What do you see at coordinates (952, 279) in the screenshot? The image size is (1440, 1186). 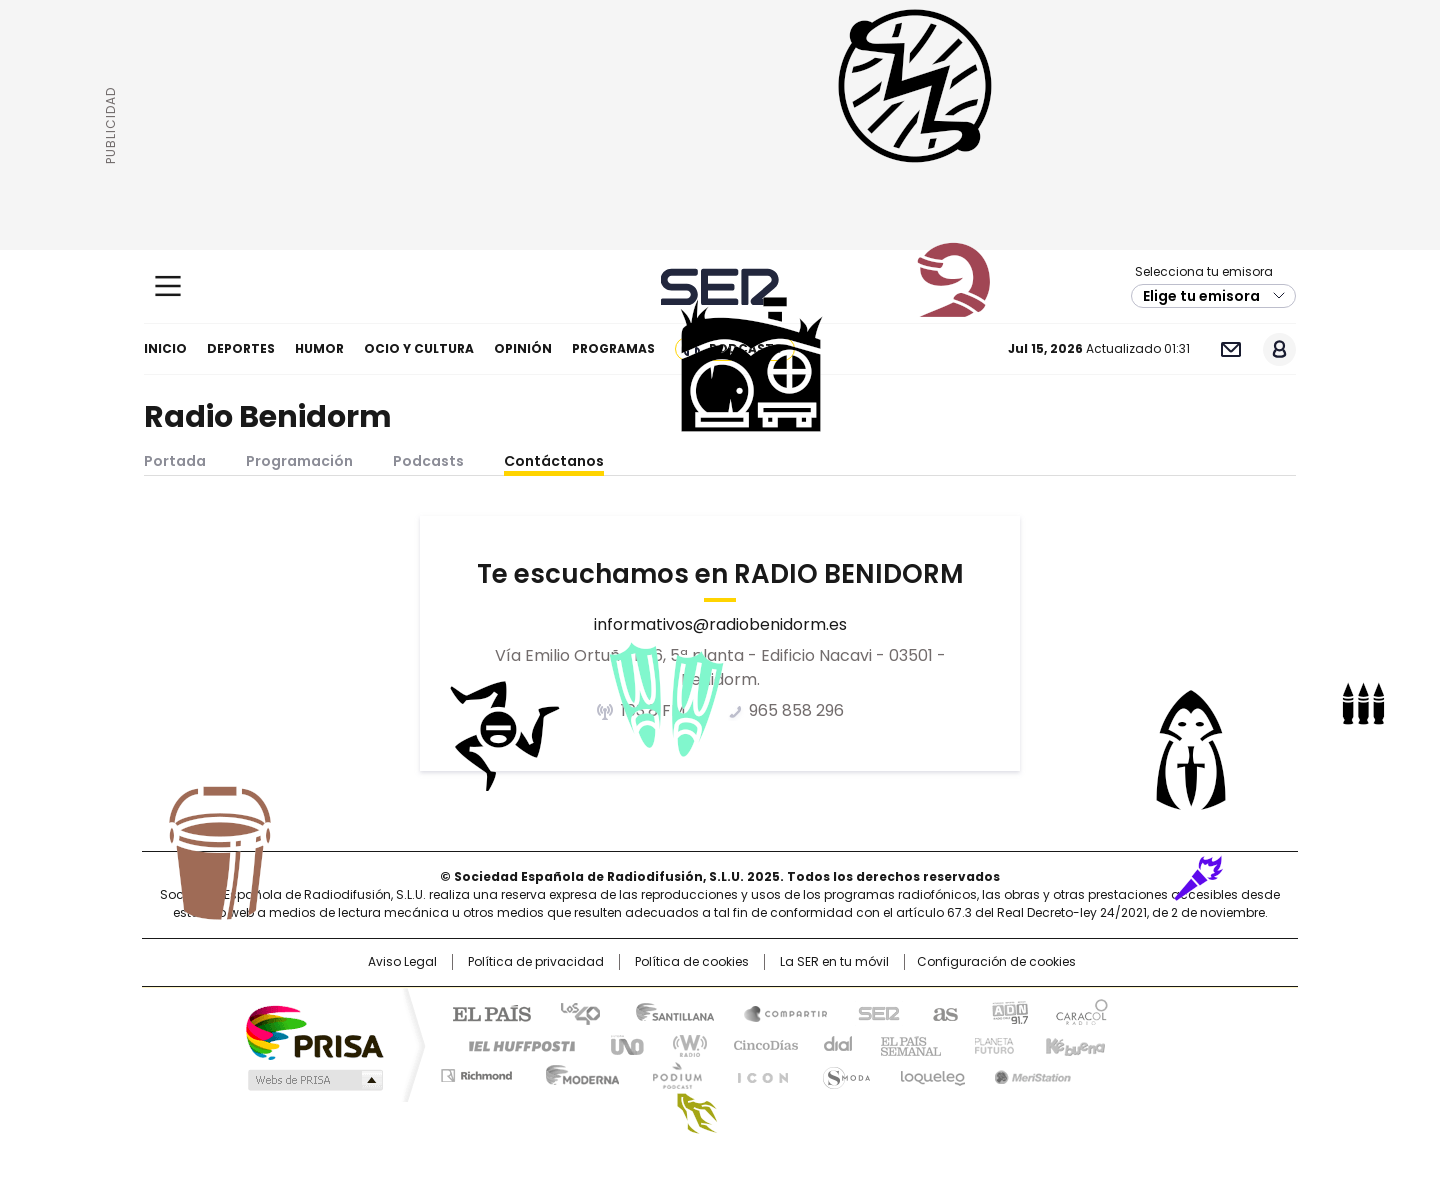 I see `represents a sea creature or kraken in a game interface` at bounding box center [952, 279].